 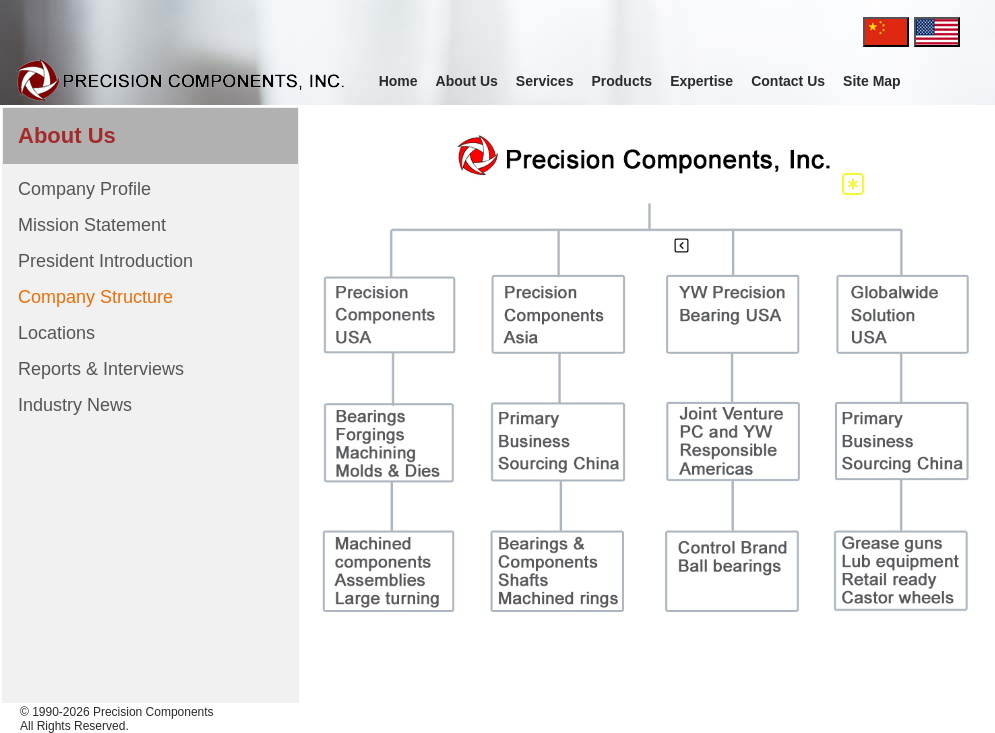 I want to click on access API keys or secrets, so click(x=853, y=184).